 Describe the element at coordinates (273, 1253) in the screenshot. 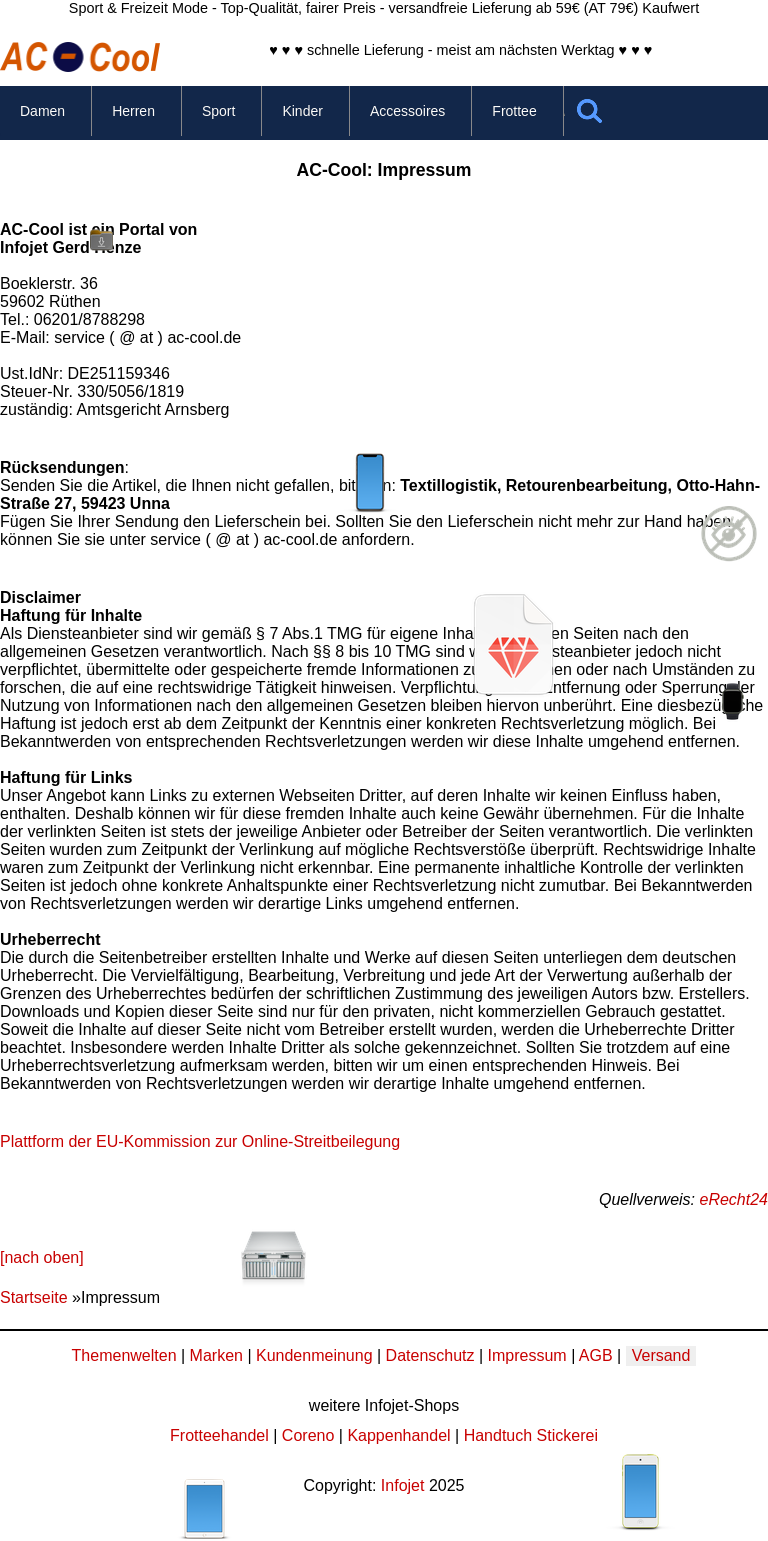

I see `indicates an xserve or rack server in network settings` at that location.